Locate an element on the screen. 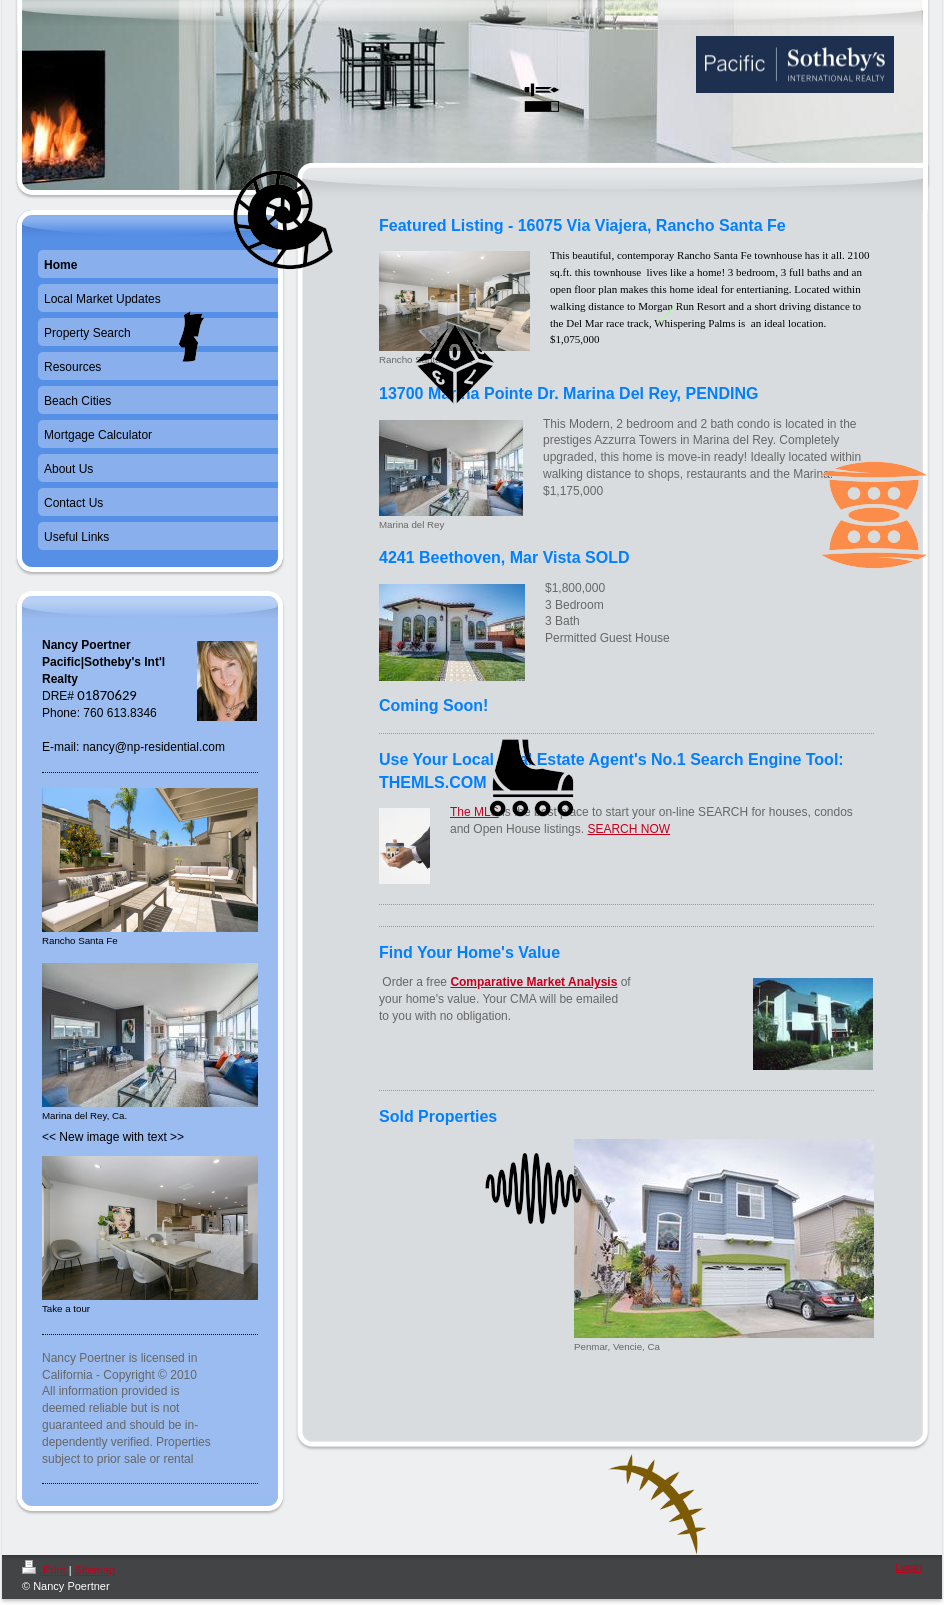 The image size is (944, 1605). select katana as your weapon is located at coordinates (668, 314).